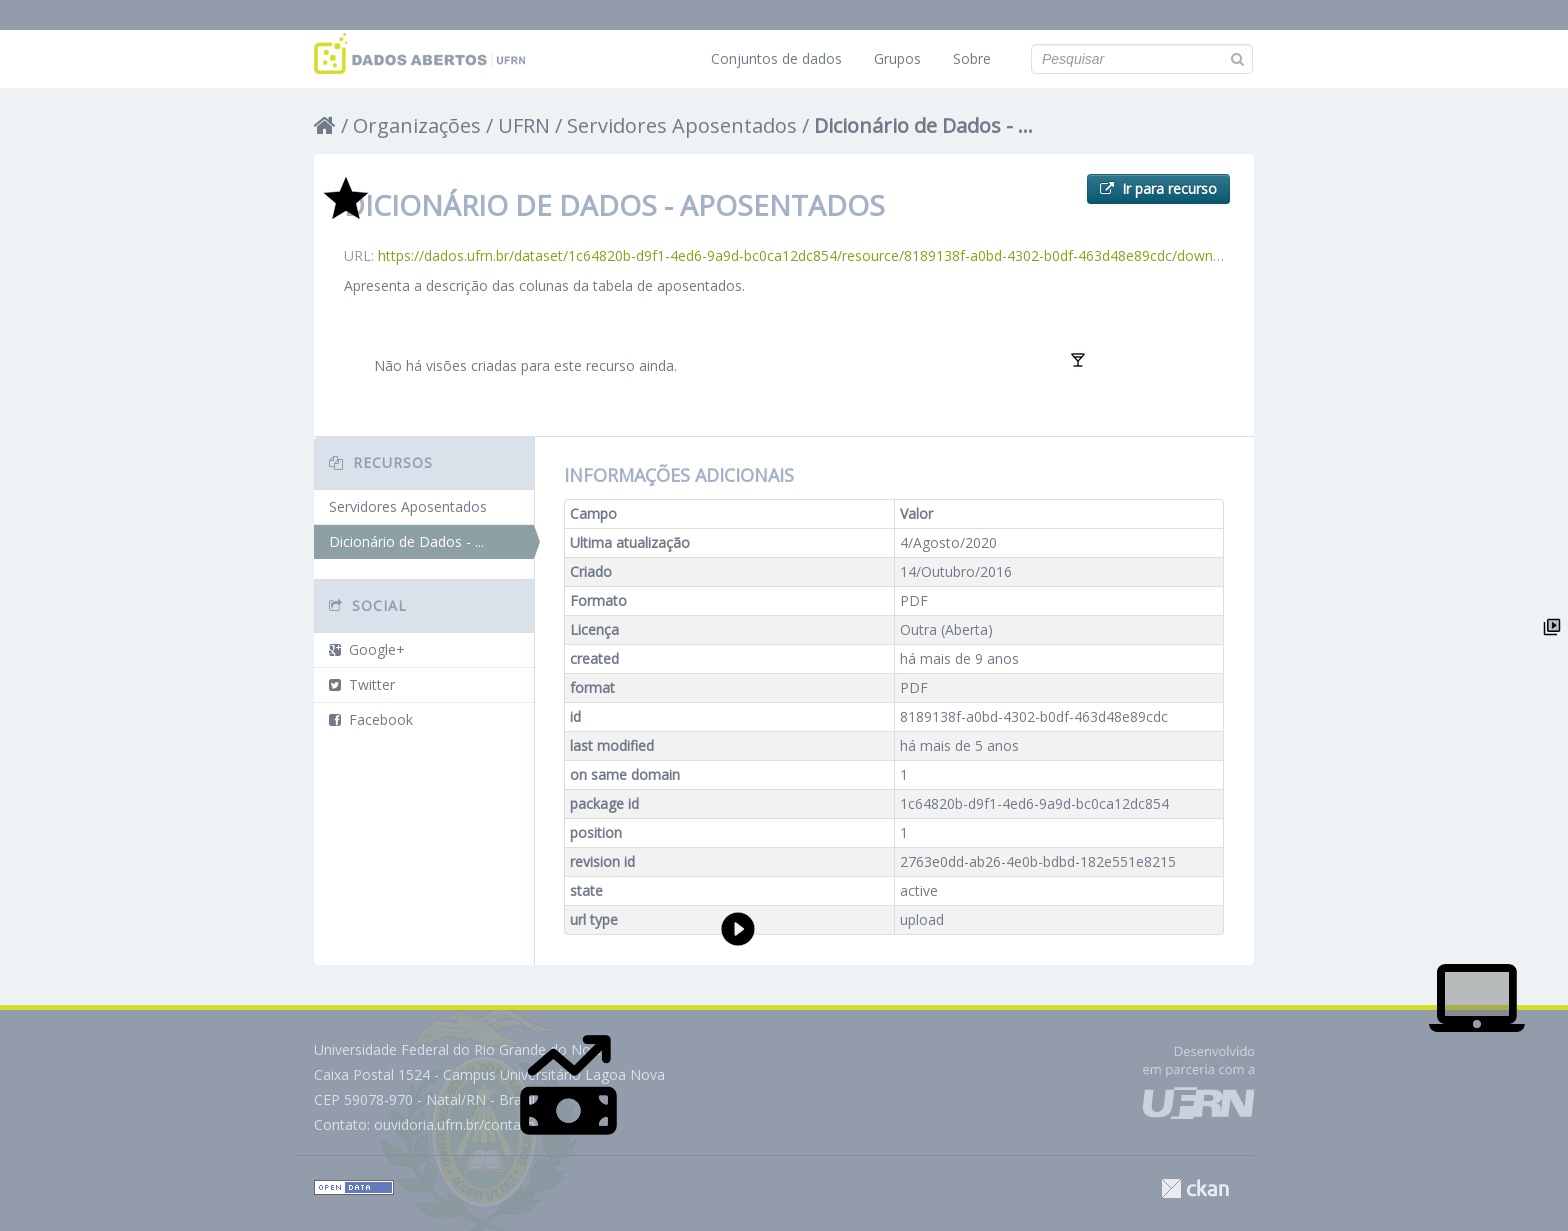 The height and width of the screenshot is (1231, 1568). I want to click on play media or video content, so click(738, 929).